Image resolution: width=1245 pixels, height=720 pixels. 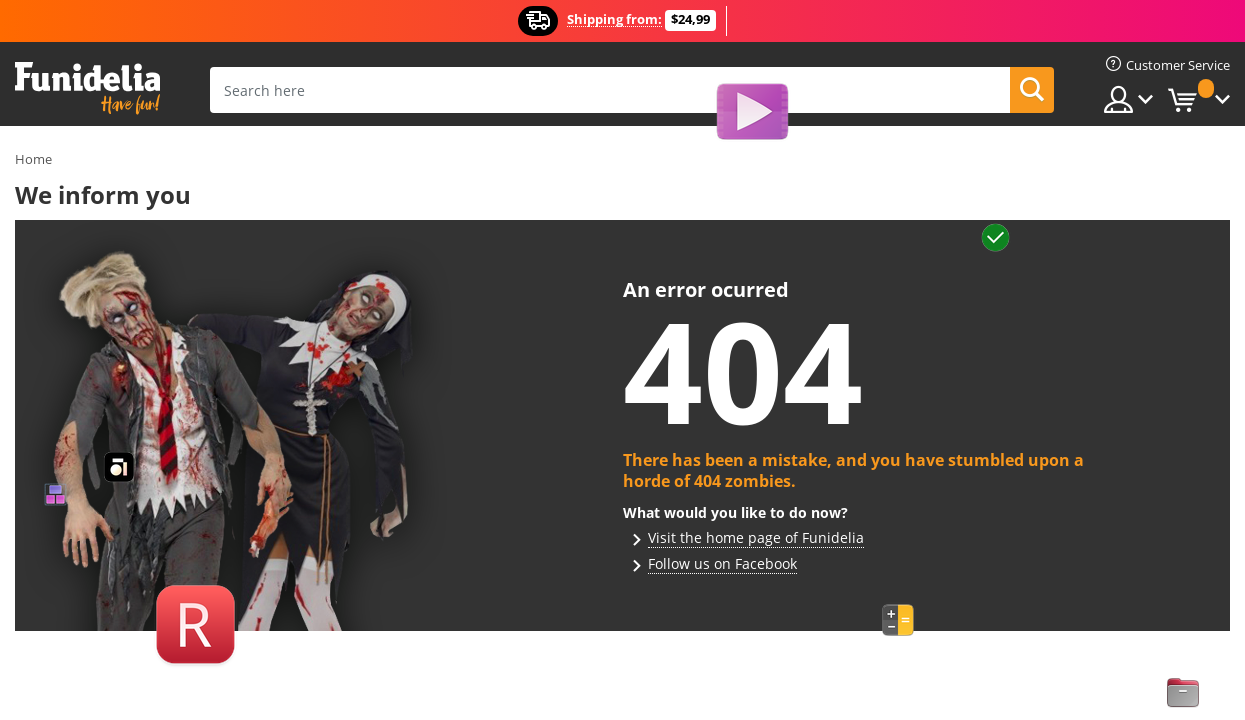 I want to click on indicates a default or selected item, so click(x=995, y=237).